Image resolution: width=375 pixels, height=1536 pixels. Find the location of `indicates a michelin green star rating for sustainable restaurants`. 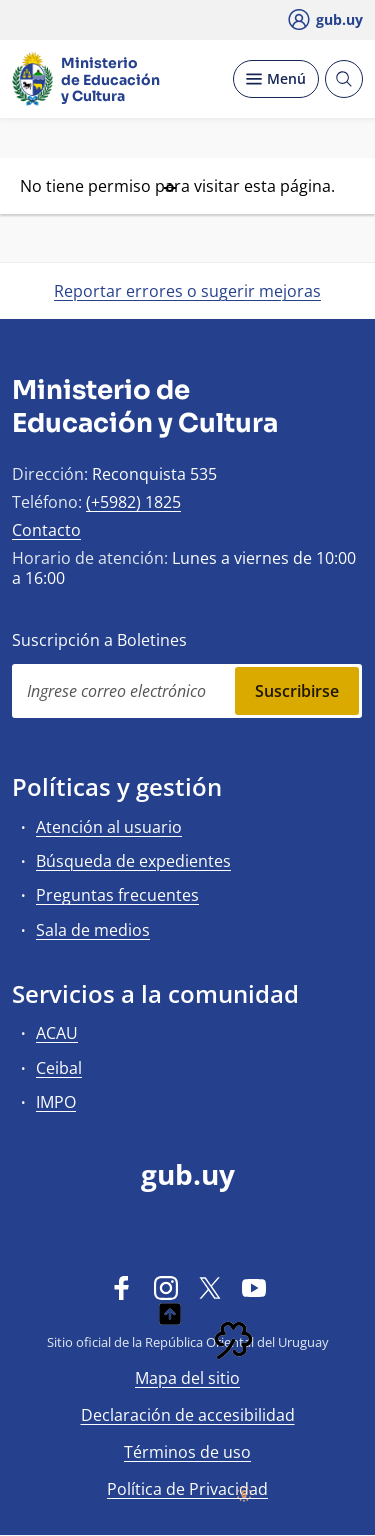

indicates a michelin green star rating for sustainable restaurants is located at coordinates (233, 1340).